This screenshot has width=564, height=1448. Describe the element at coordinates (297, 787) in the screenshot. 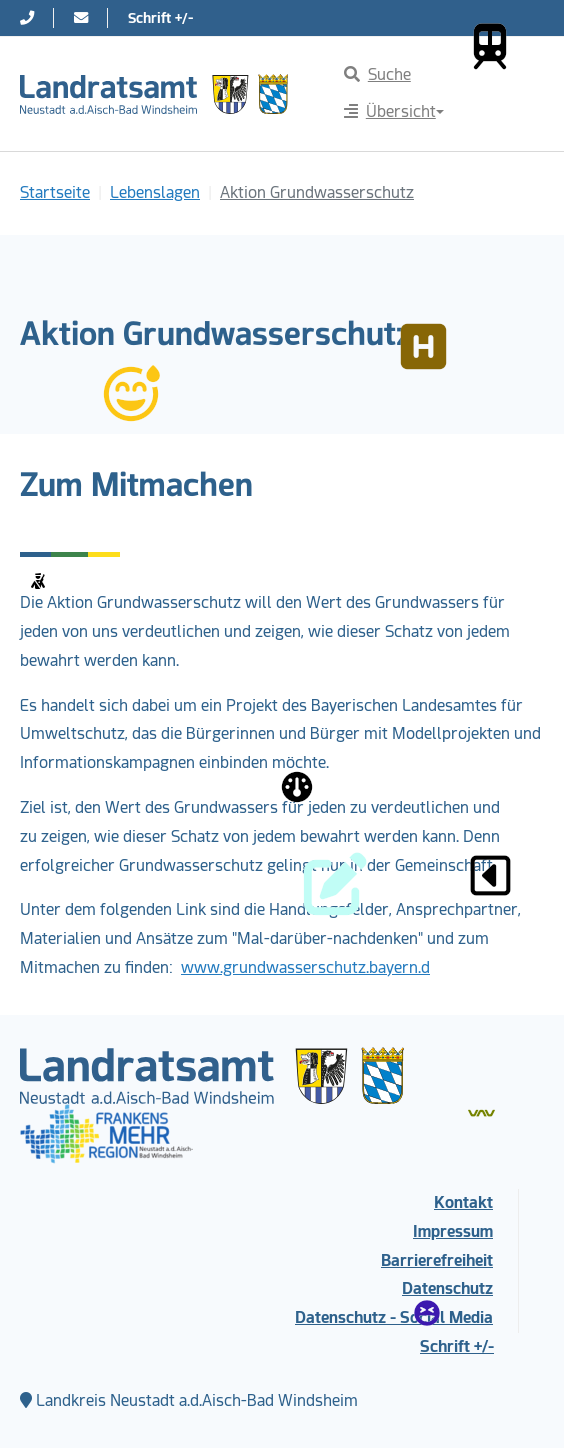

I see `view dashboard or control panel` at that location.